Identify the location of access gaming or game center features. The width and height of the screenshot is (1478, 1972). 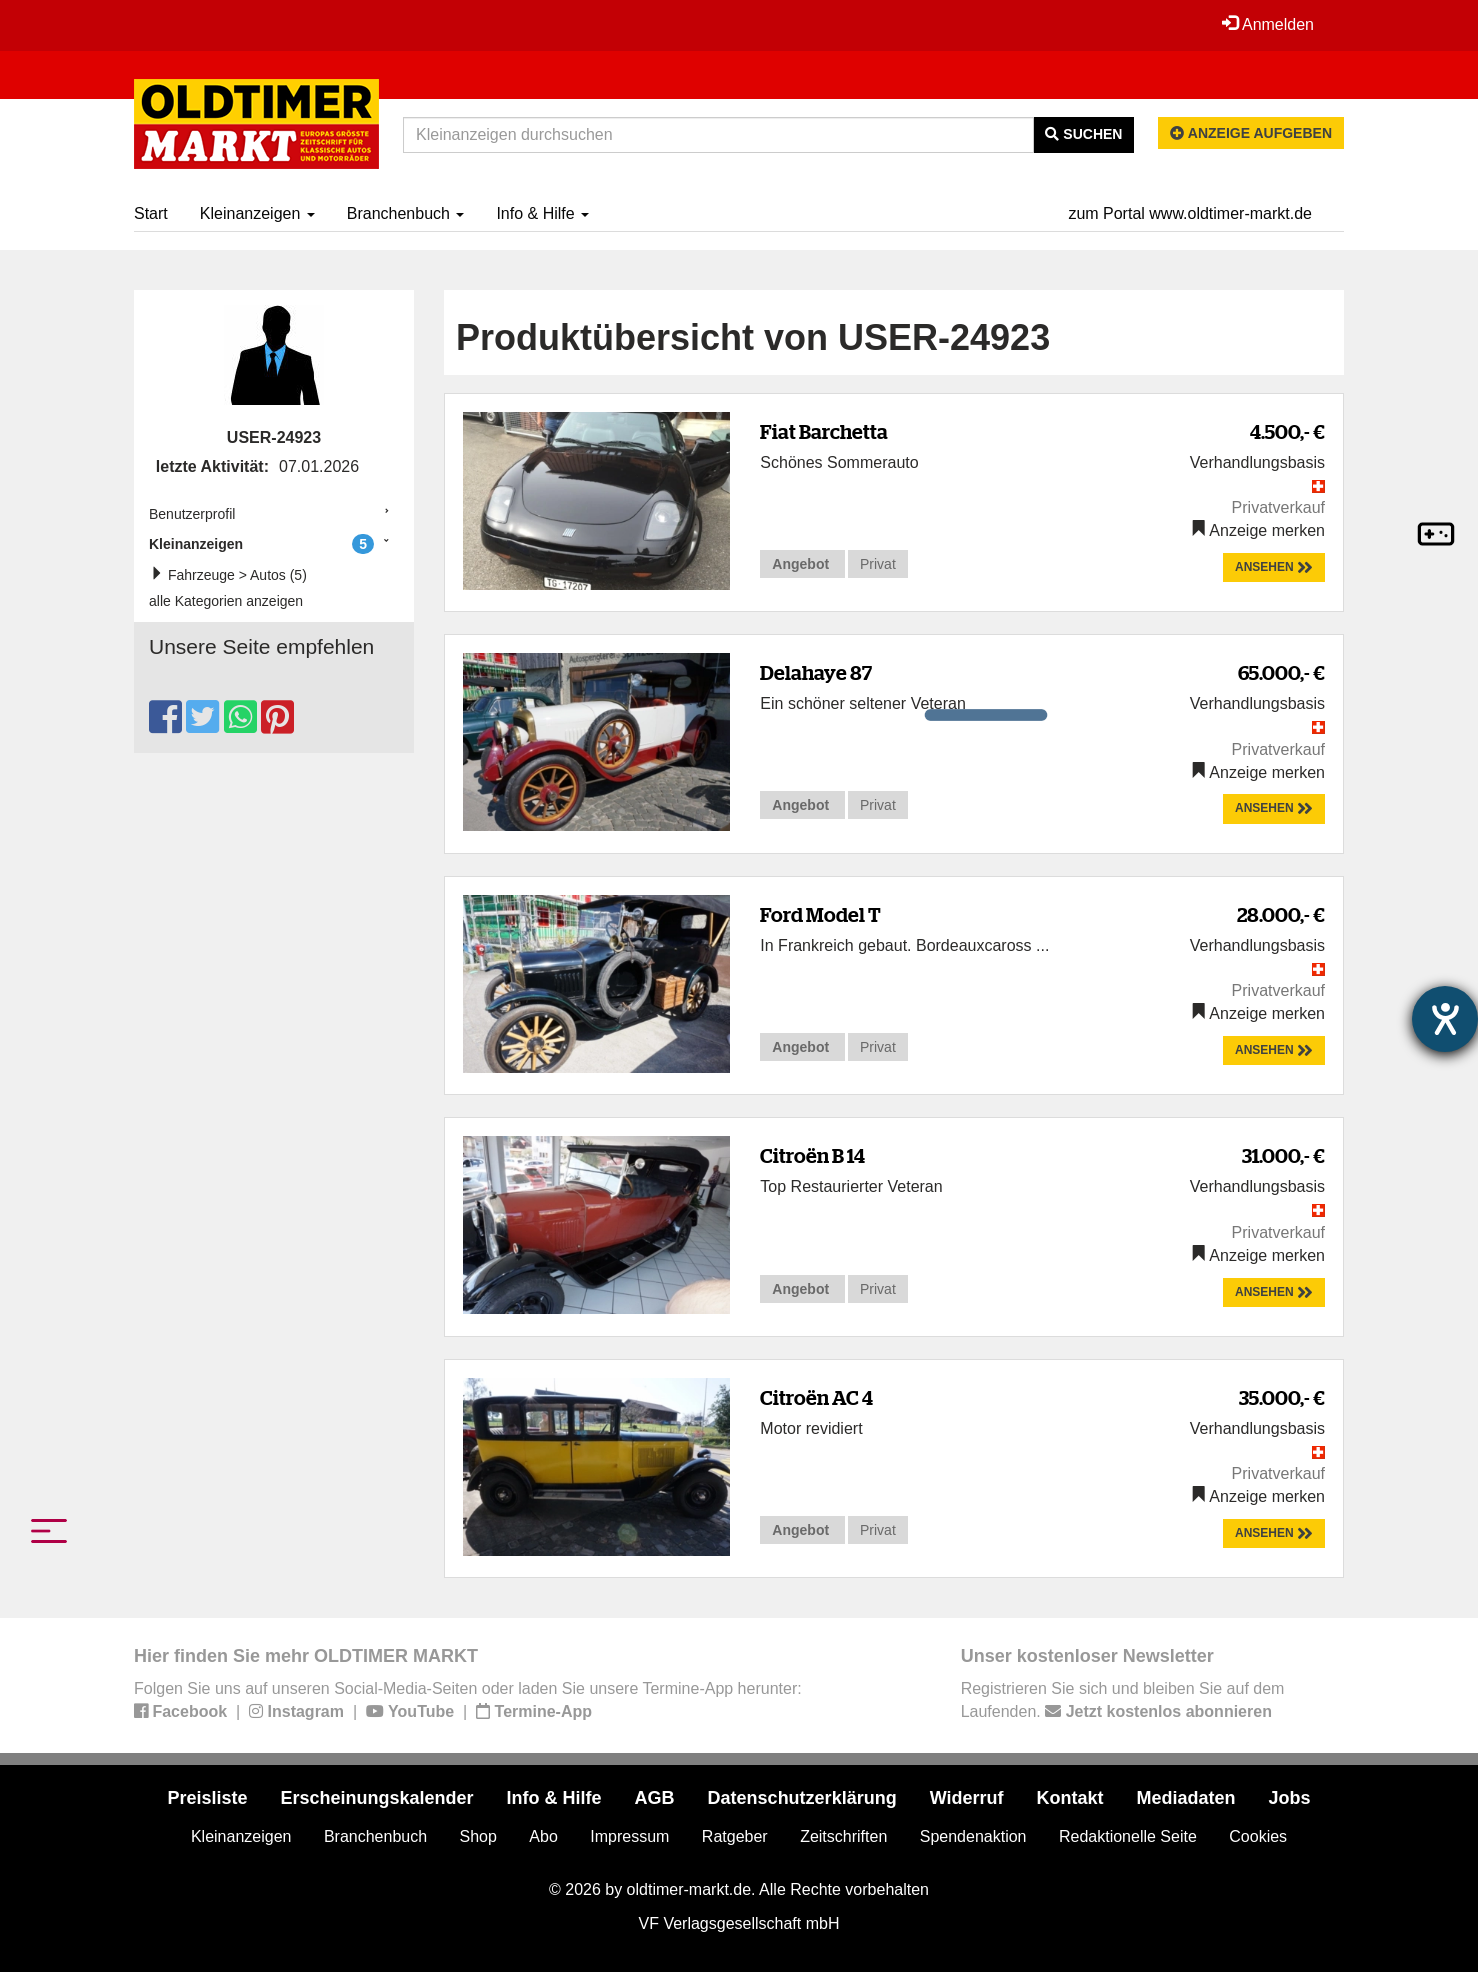
(1436, 534).